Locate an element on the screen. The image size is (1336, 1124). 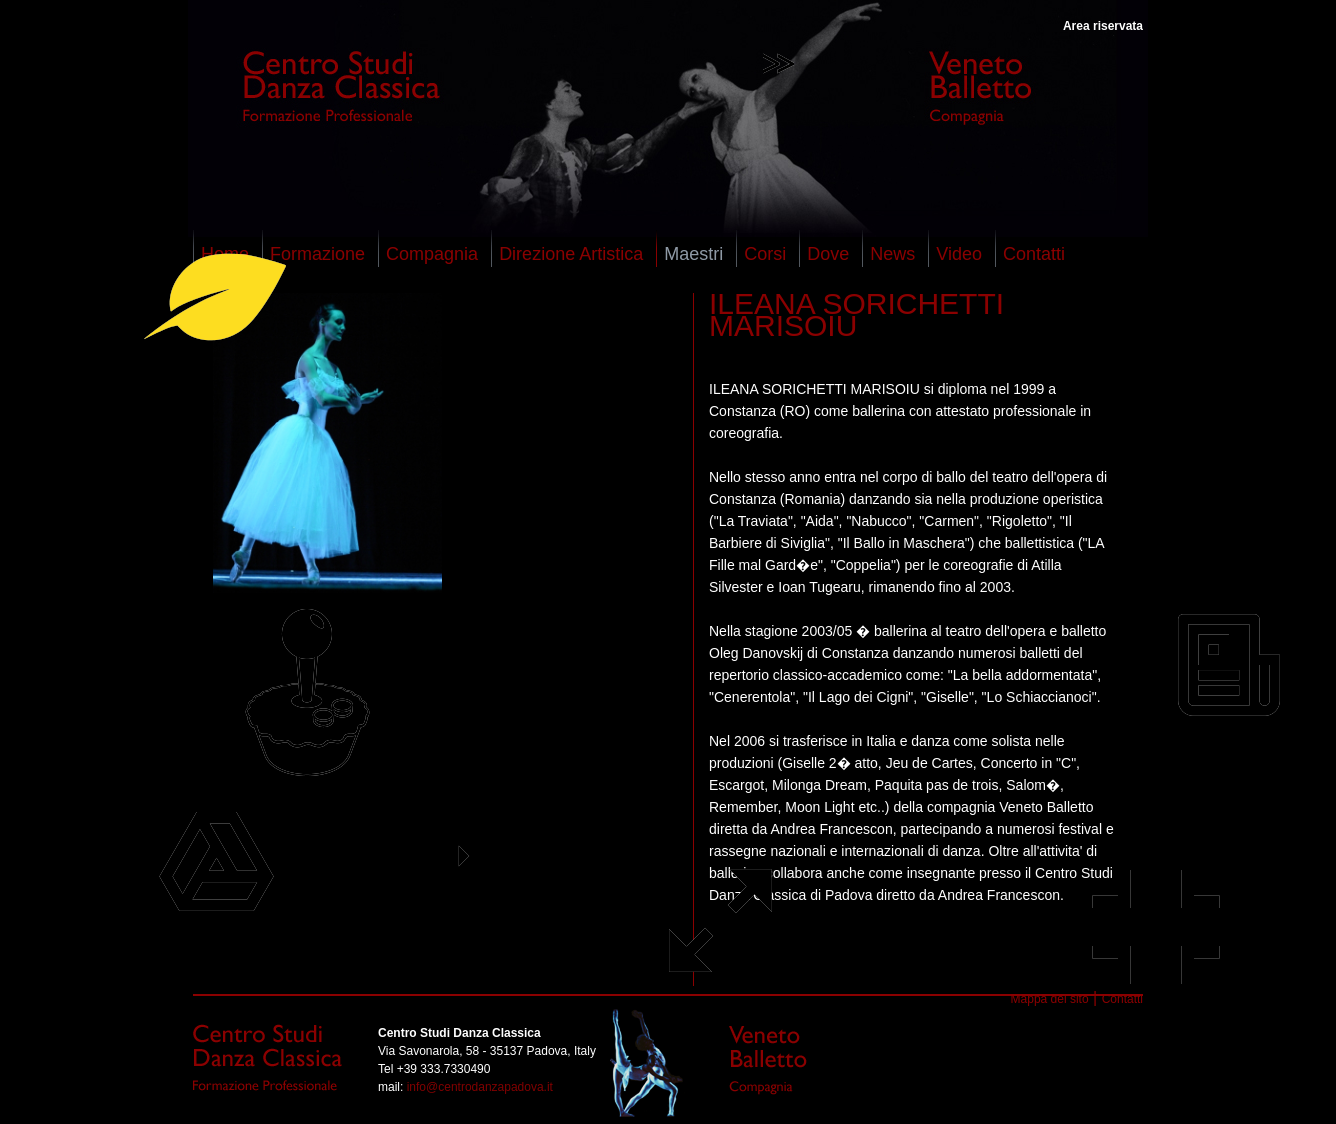
exit fullscreen mode is located at coordinates (1156, 927).